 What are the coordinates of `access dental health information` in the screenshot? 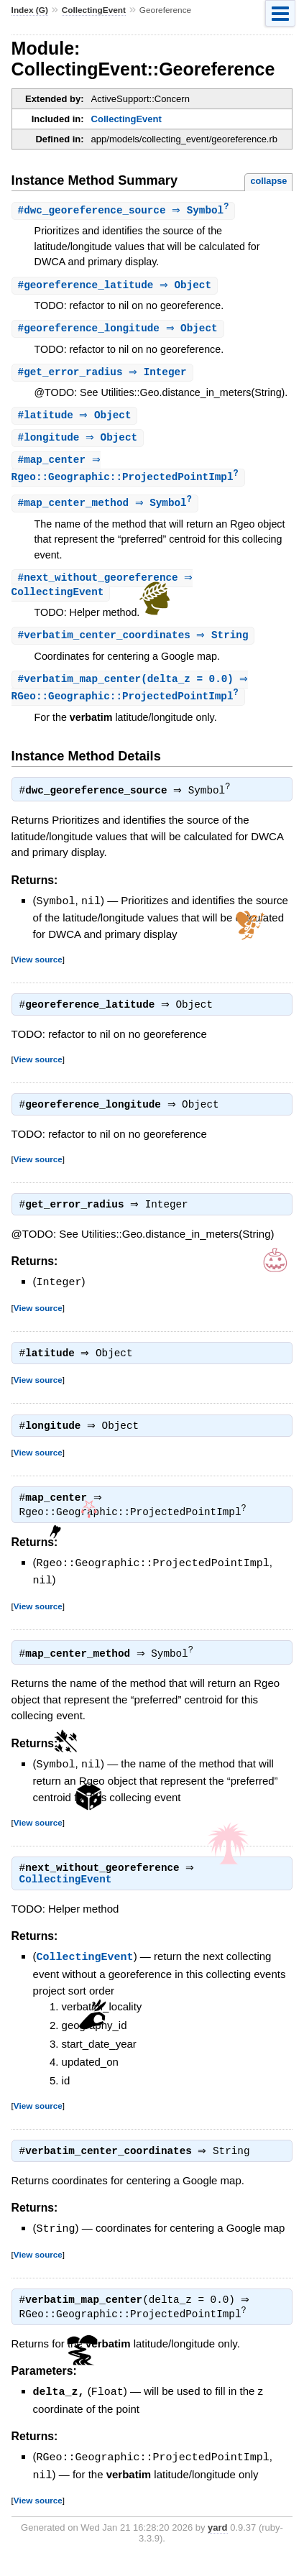 It's located at (55, 1532).